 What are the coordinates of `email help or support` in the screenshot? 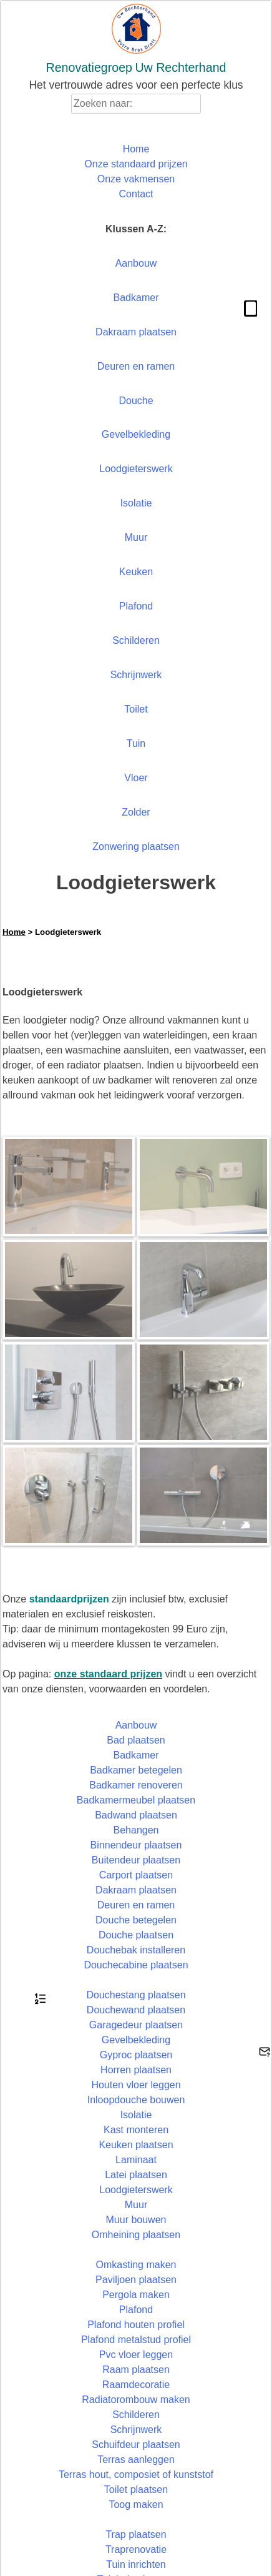 It's located at (265, 2051).